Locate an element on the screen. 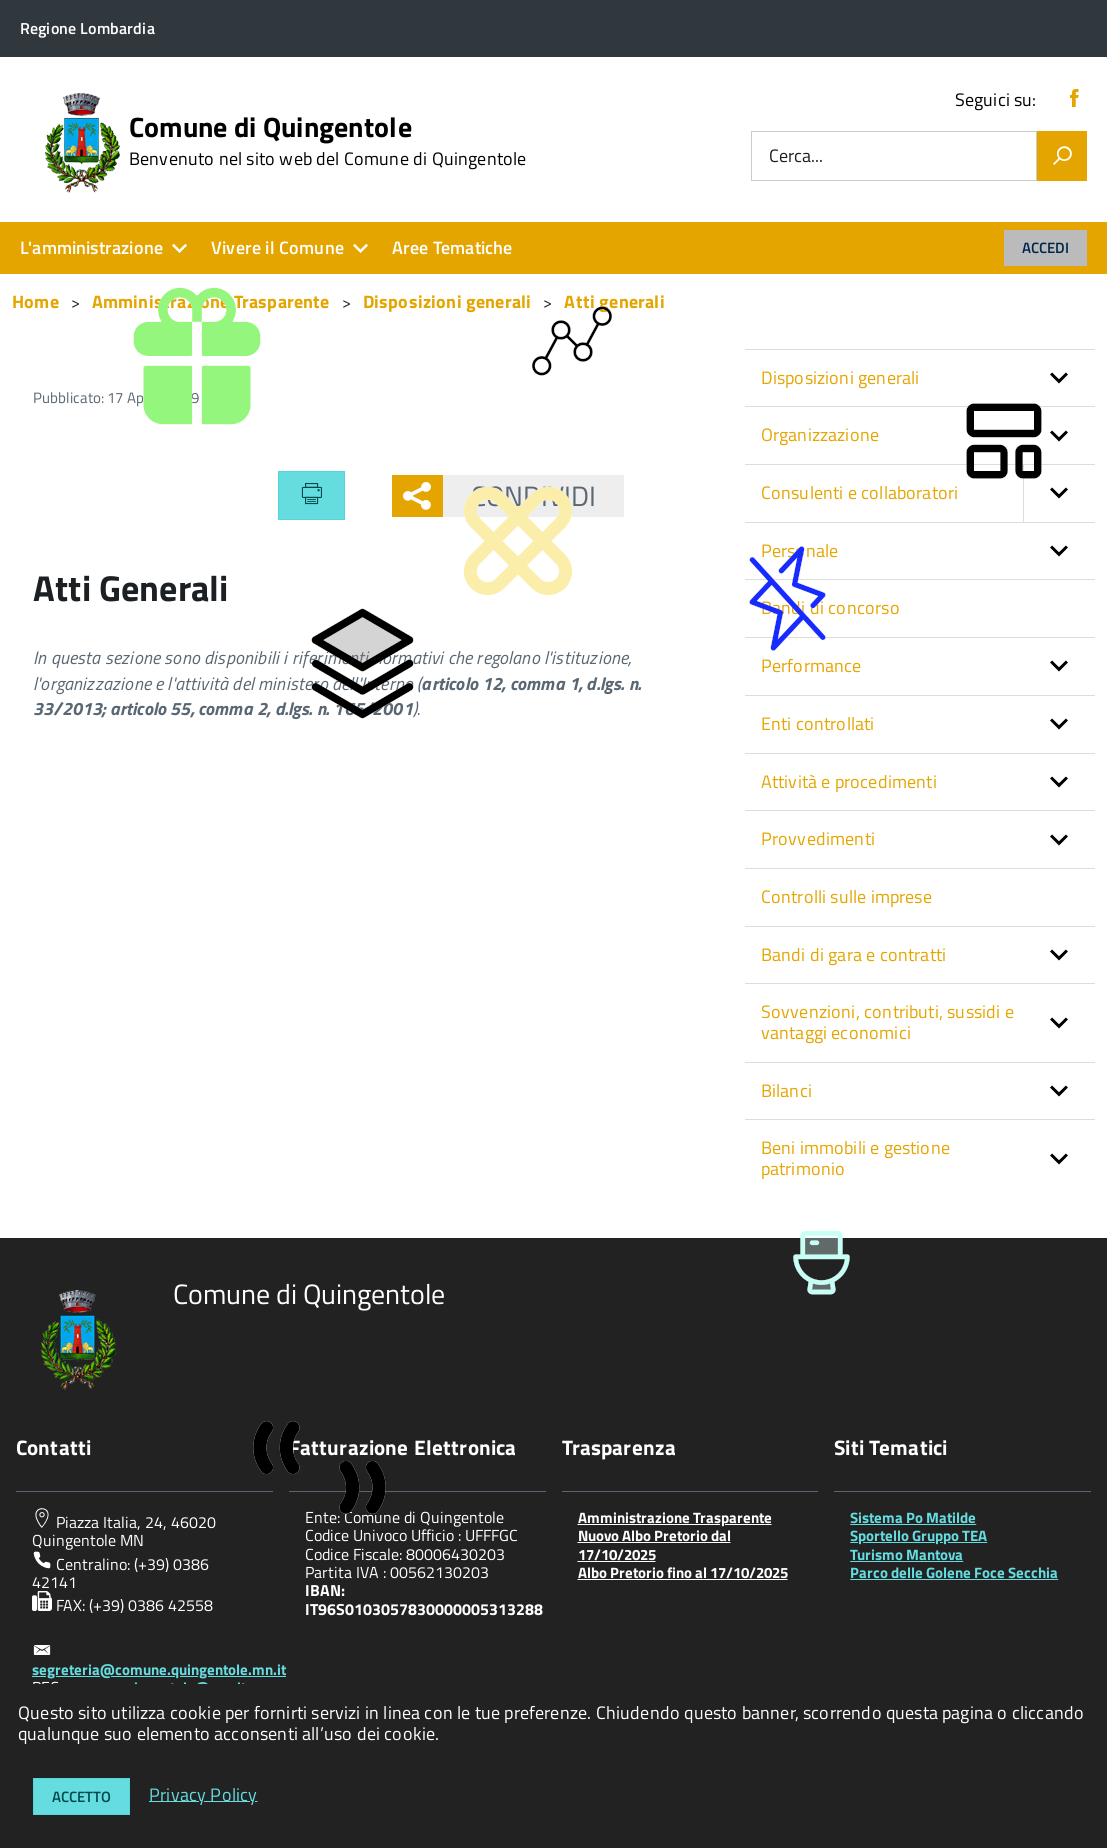 The image size is (1107, 1848). view connected data points or nodes is located at coordinates (572, 341).